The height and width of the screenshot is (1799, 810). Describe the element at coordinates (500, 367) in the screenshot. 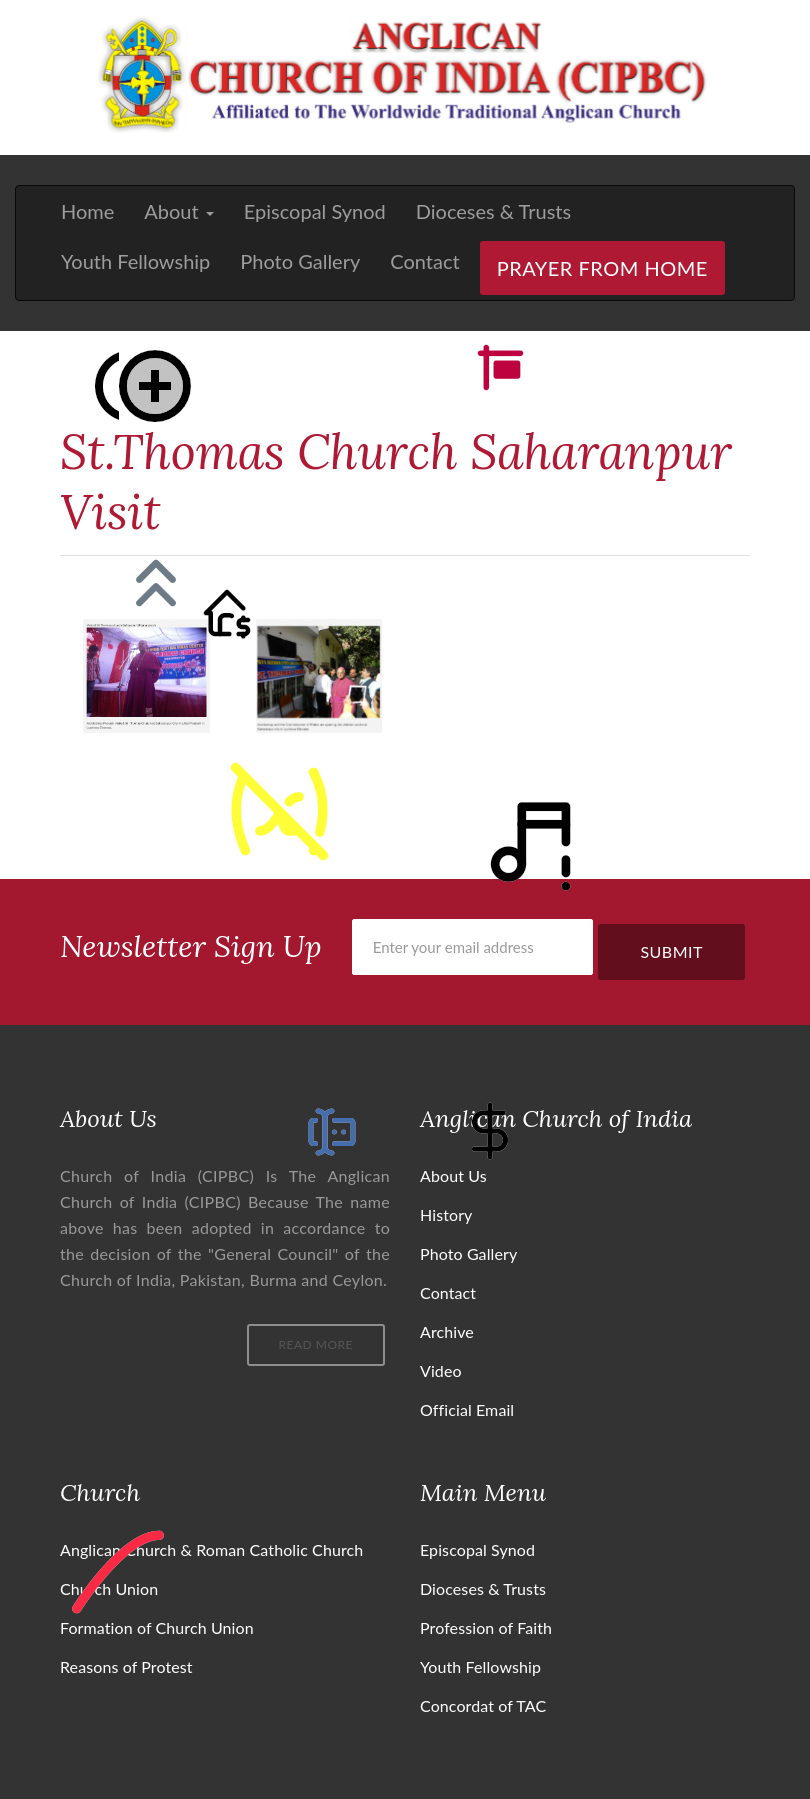

I see `indicates a storefront or business listing` at that location.